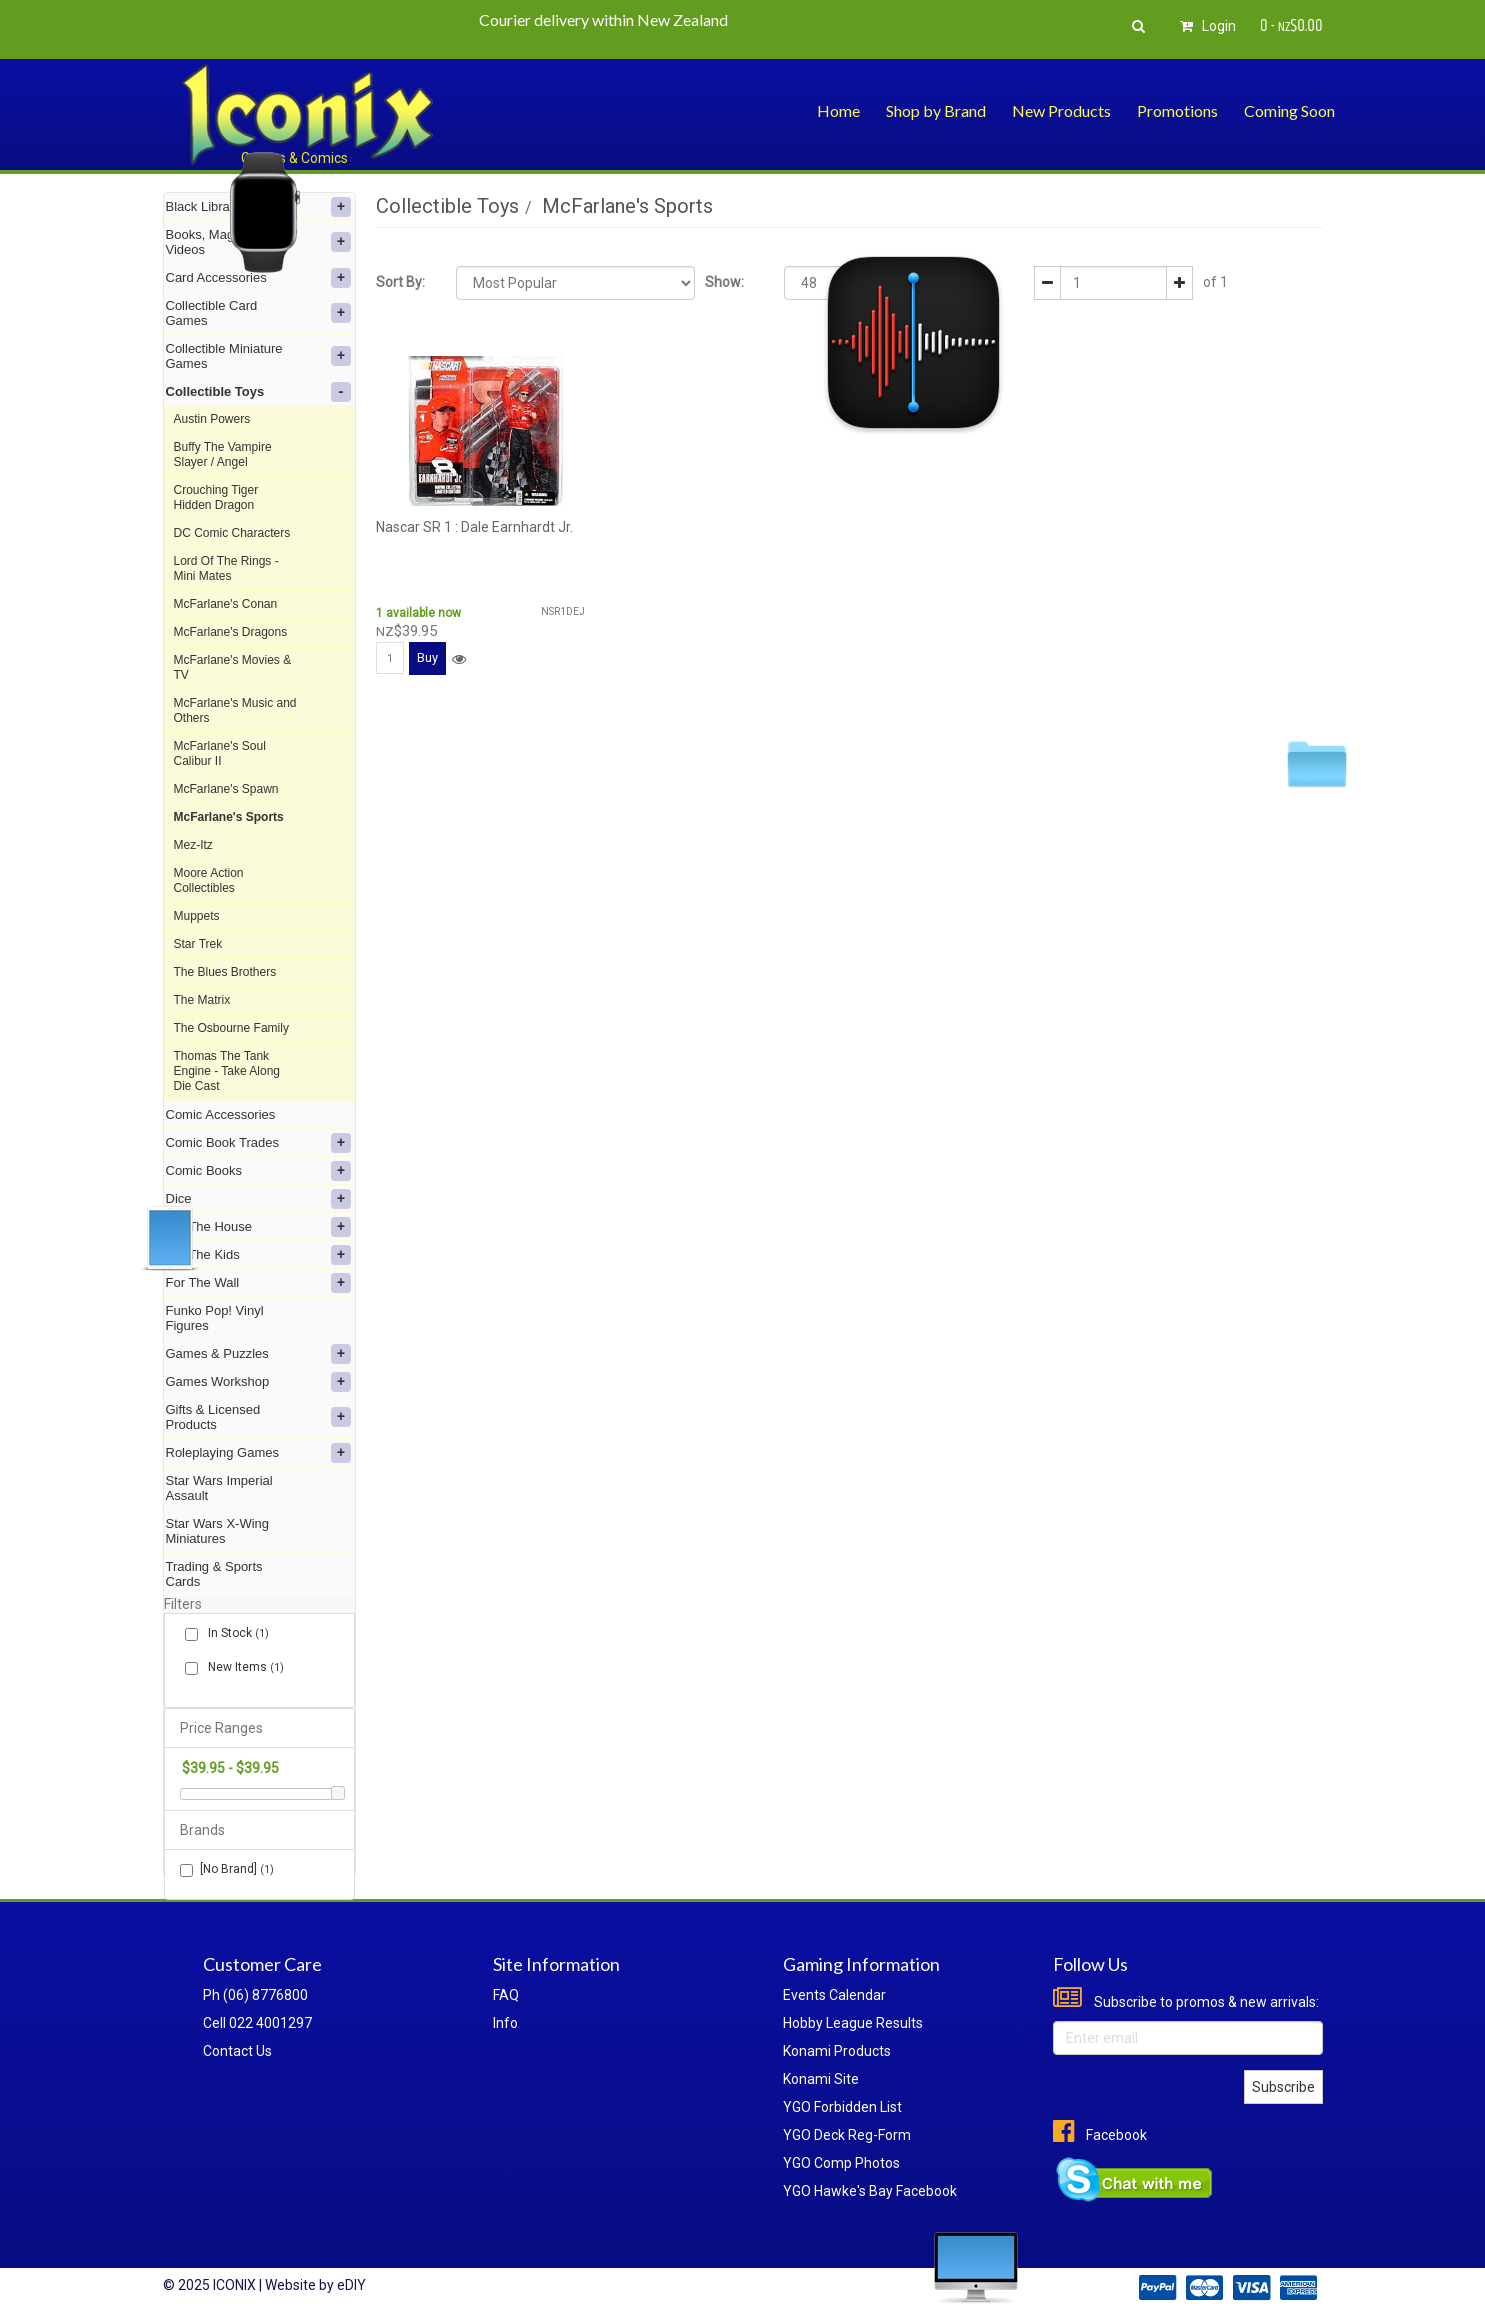 This screenshot has height=2312, width=1485. I want to click on represents this mac in system preferences or network settings, so click(976, 2263).